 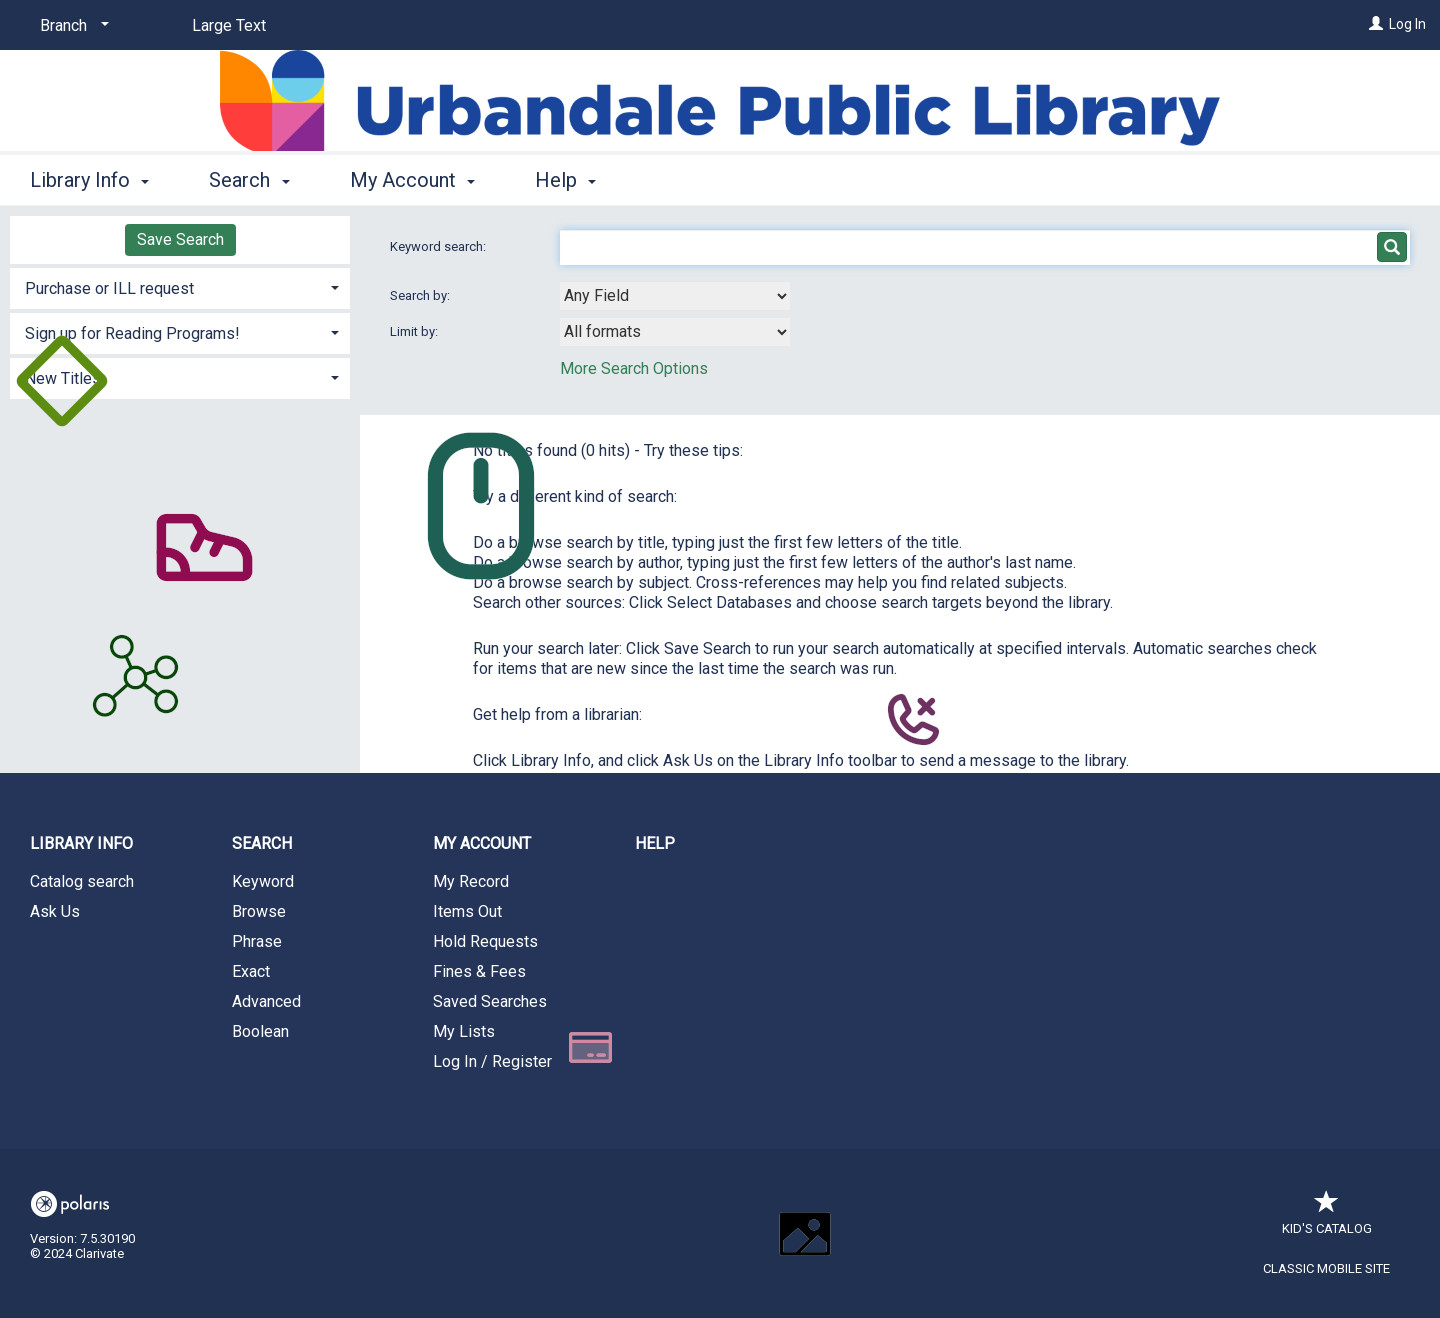 I want to click on end or reject a phone call, so click(x=914, y=718).